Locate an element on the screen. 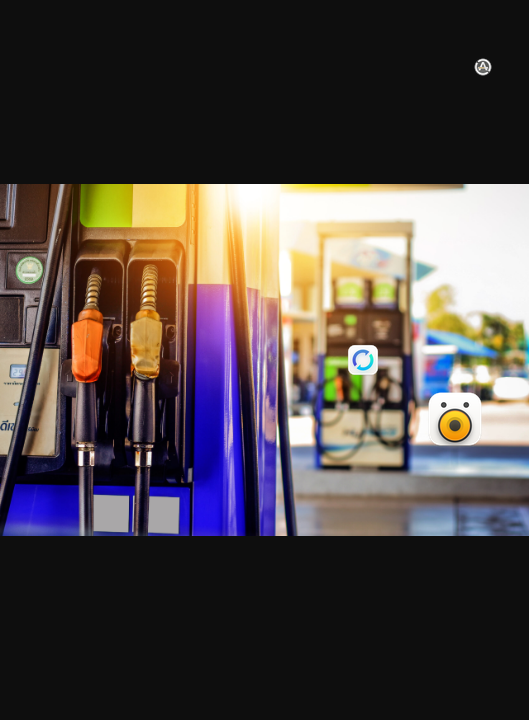  open rhythmbox music player is located at coordinates (455, 419).